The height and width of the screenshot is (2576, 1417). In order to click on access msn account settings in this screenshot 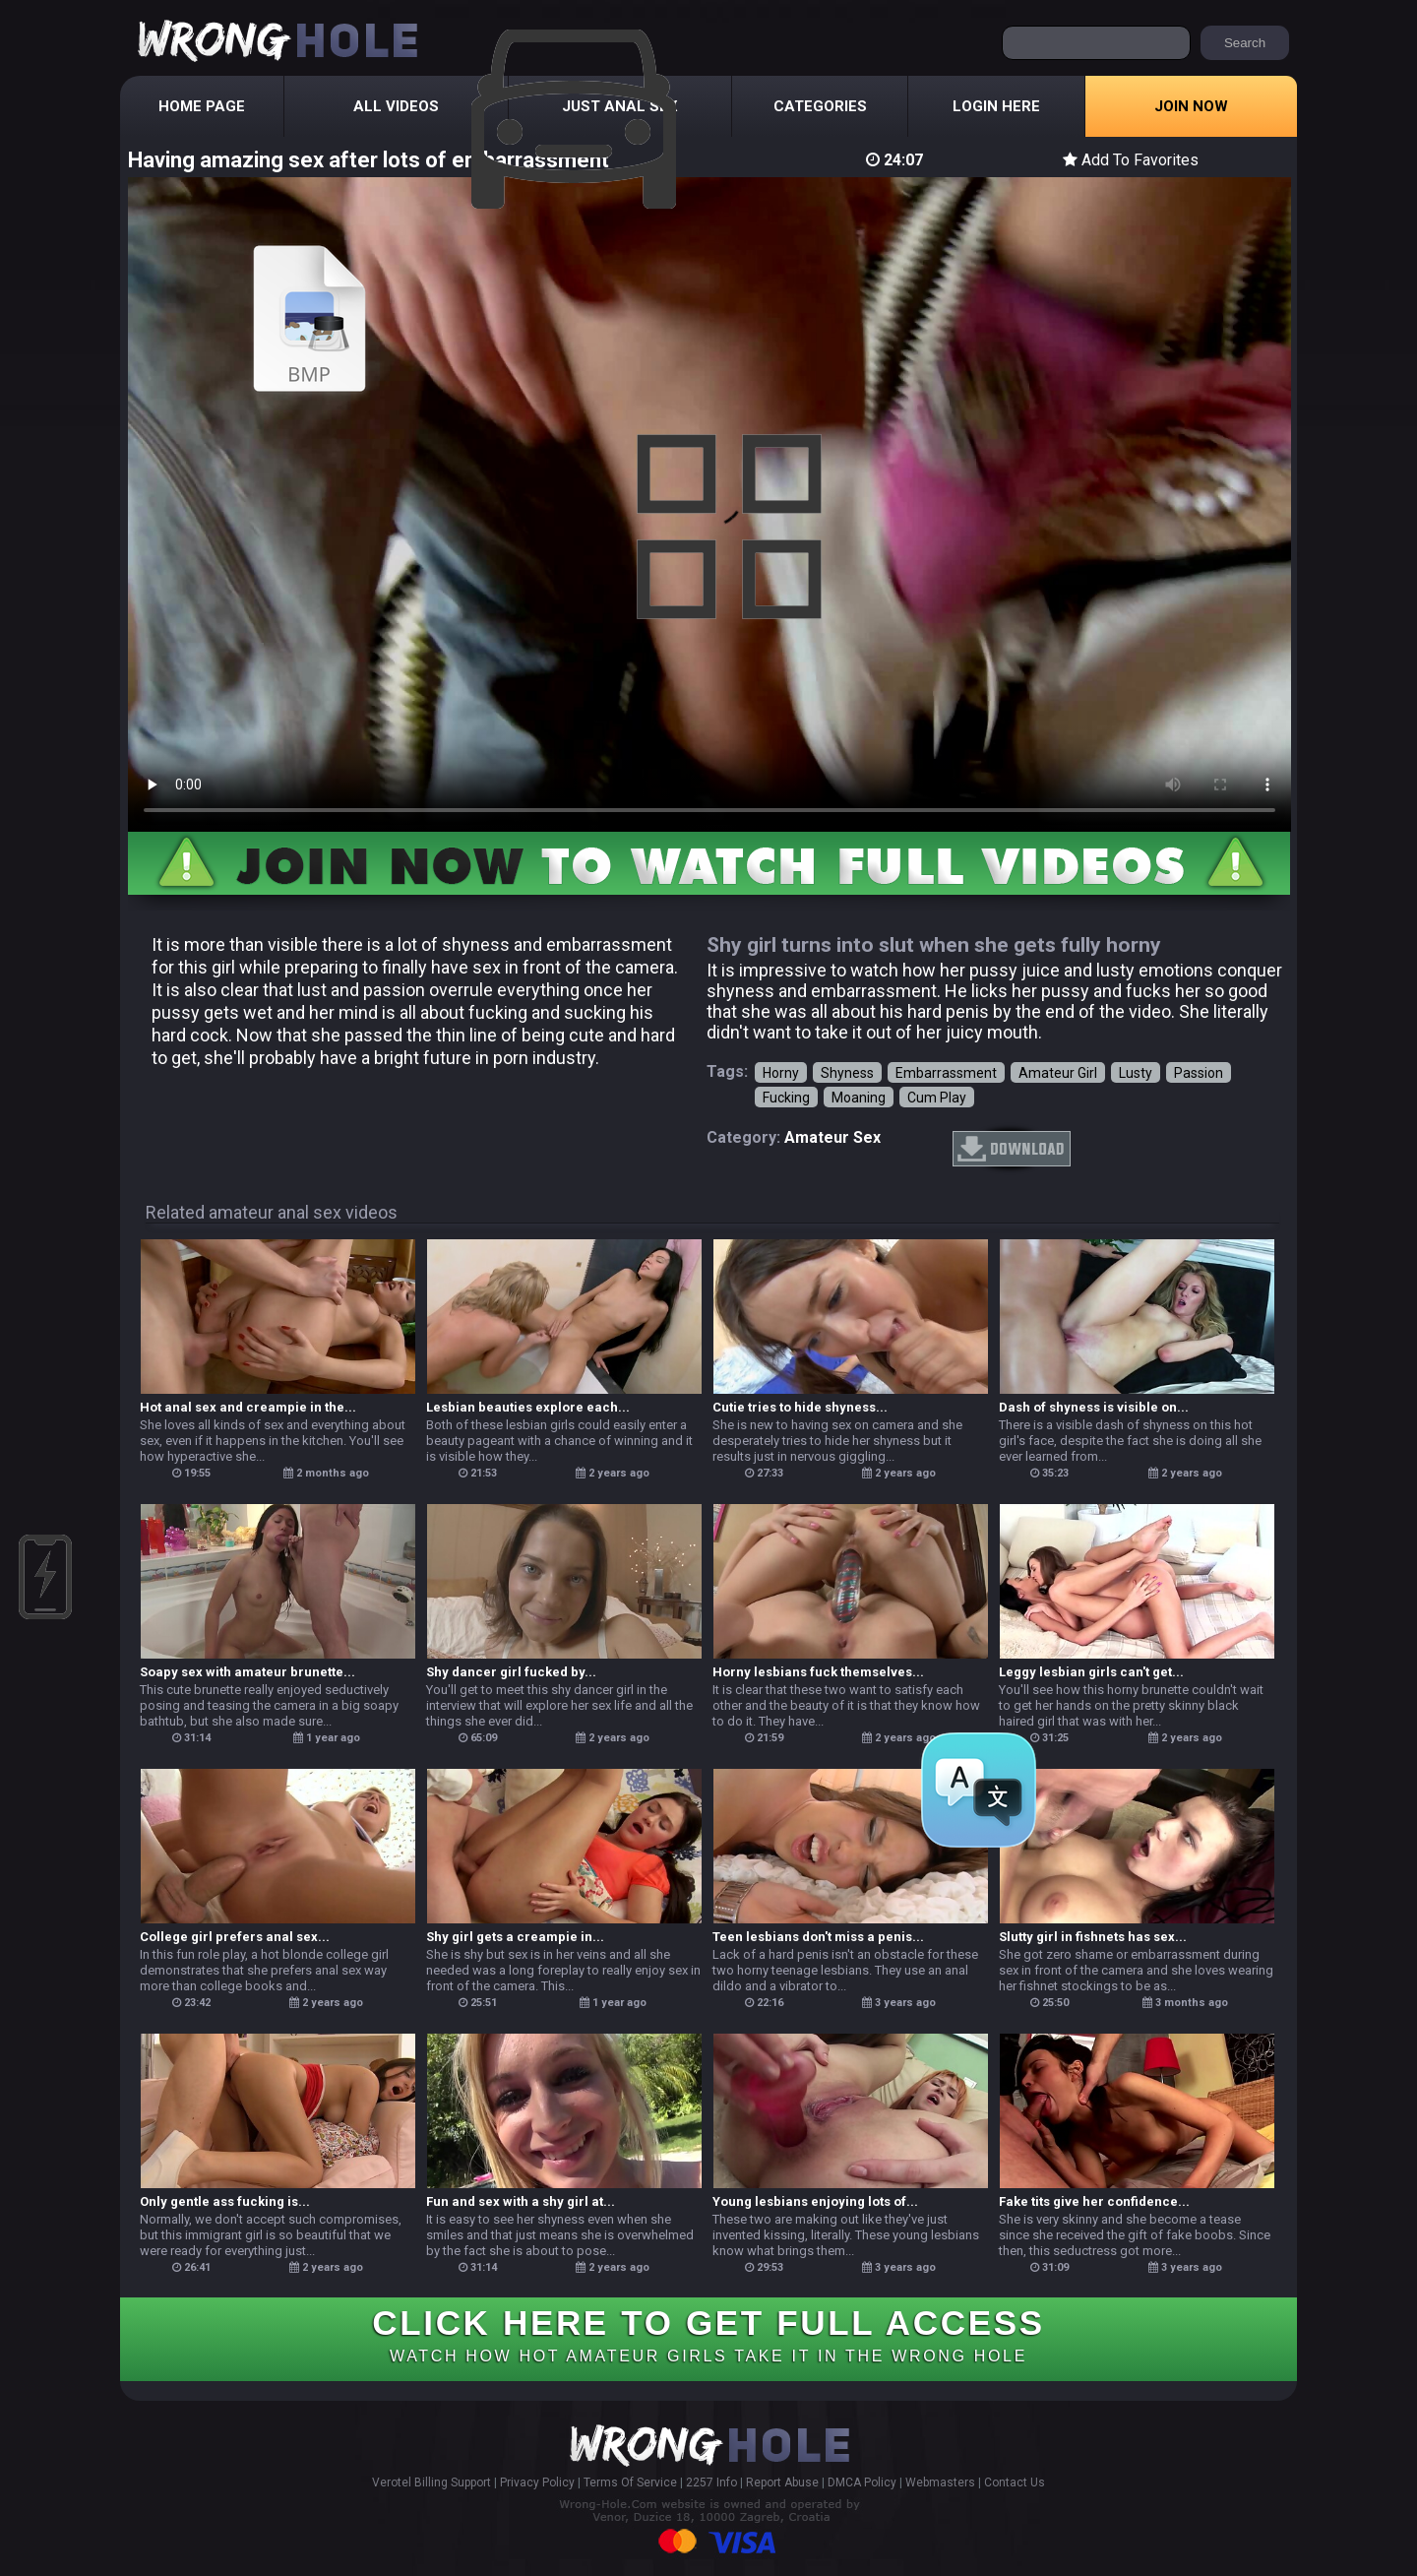, I will do `click(729, 527)`.